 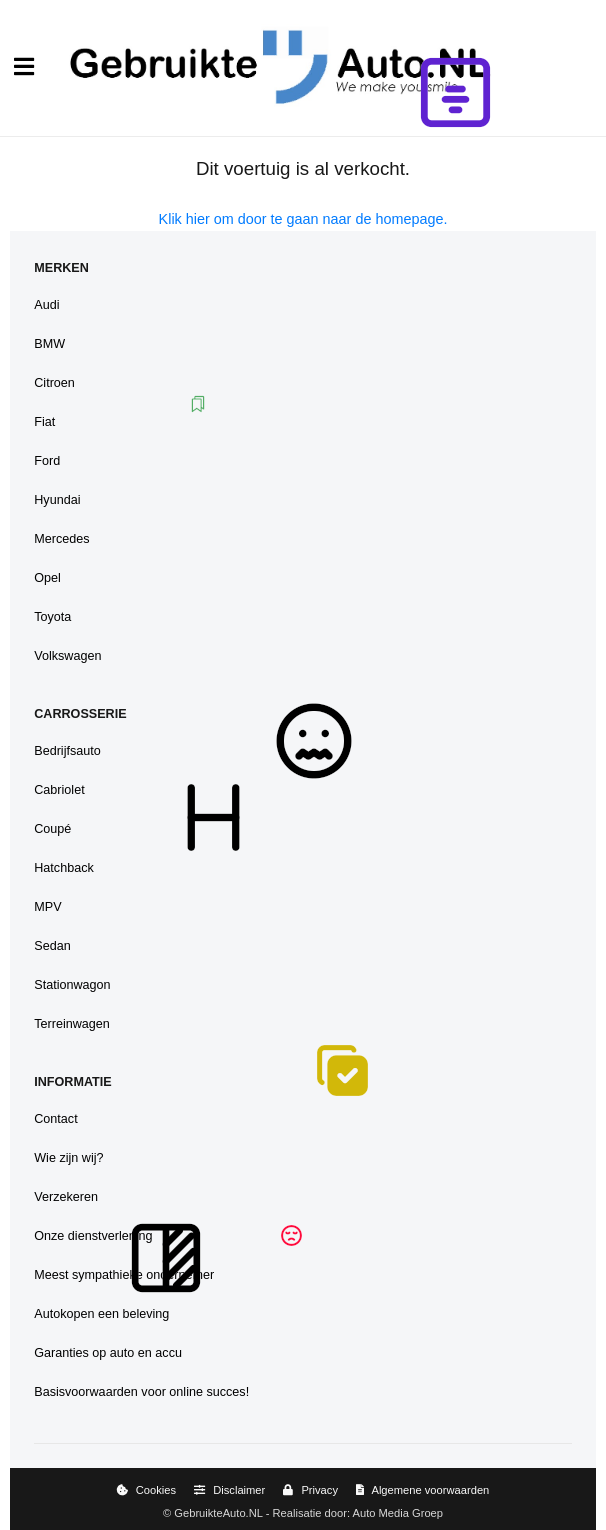 What do you see at coordinates (342, 1070) in the screenshot?
I see `content copied to clipboard successfully` at bounding box center [342, 1070].